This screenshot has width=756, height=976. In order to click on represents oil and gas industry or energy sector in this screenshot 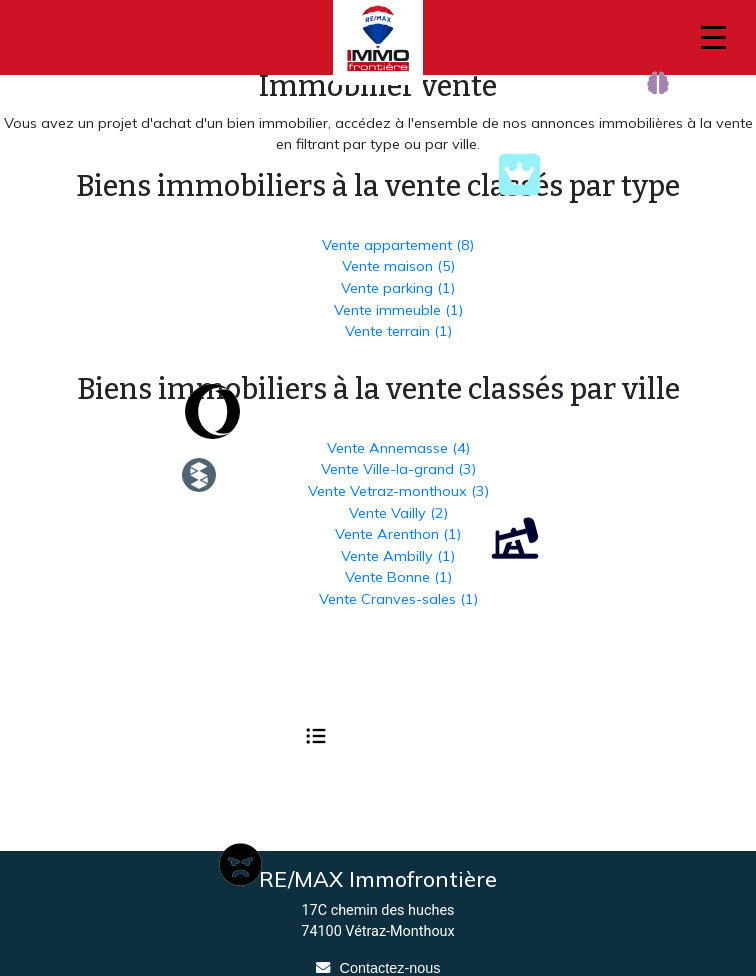, I will do `click(515, 538)`.